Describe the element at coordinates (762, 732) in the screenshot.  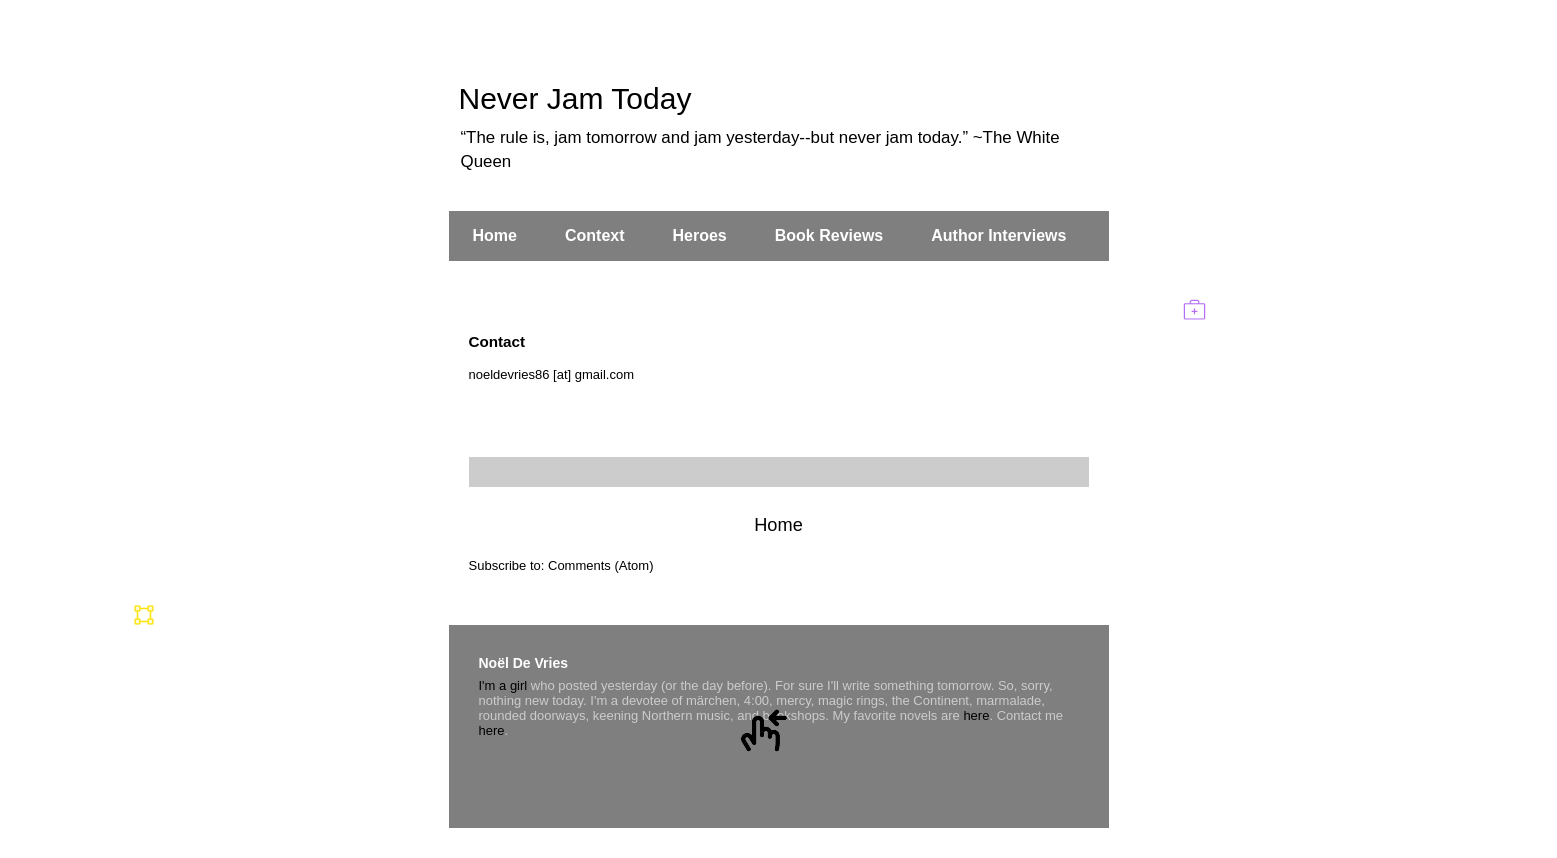
I see `swipe left to continue or dismiss` at that location.